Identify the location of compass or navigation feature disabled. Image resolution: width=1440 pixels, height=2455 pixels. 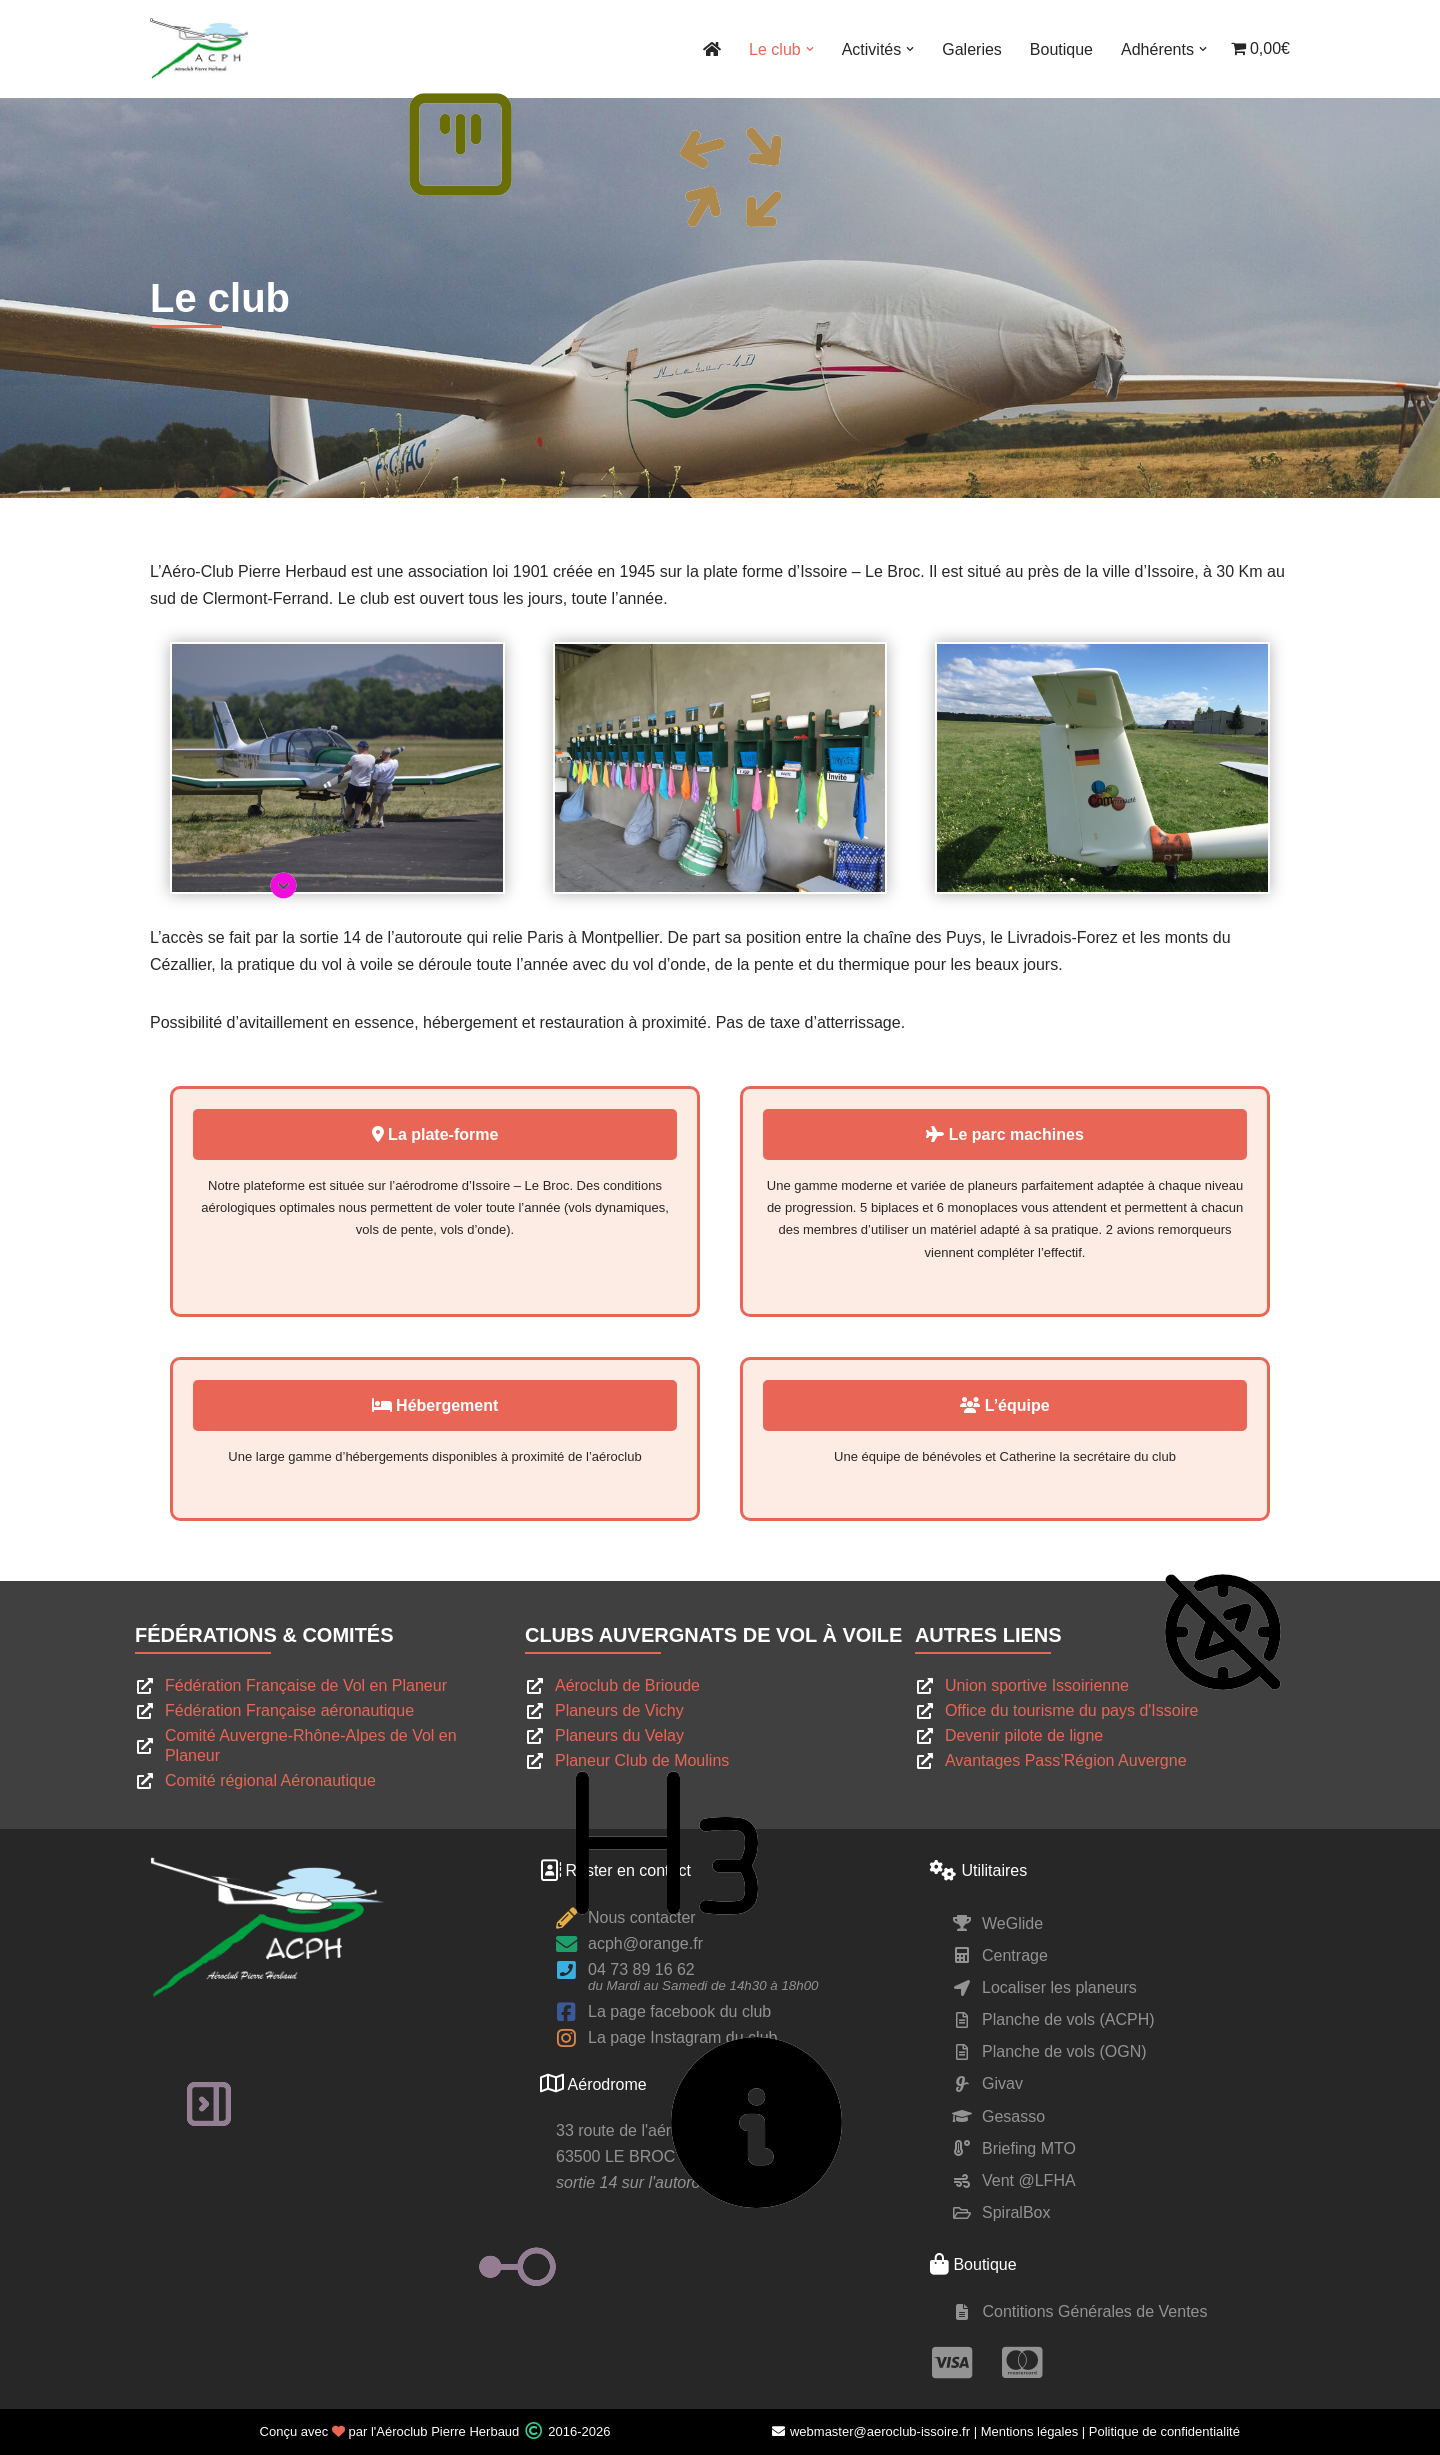
(1223, 1632).